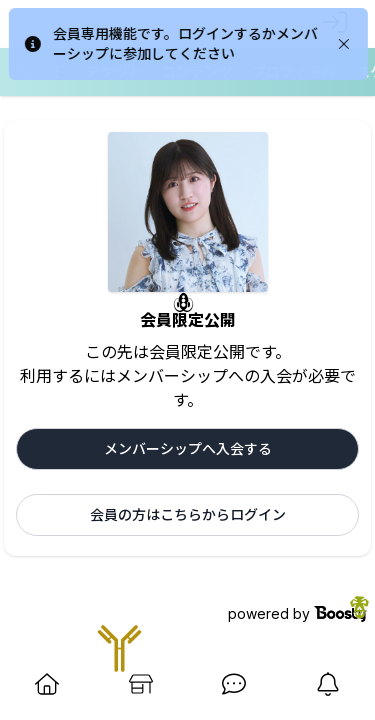 The height and width of the screenshot is (720, 375). I want to click on indicates a death or game over state, so click(359, 607).